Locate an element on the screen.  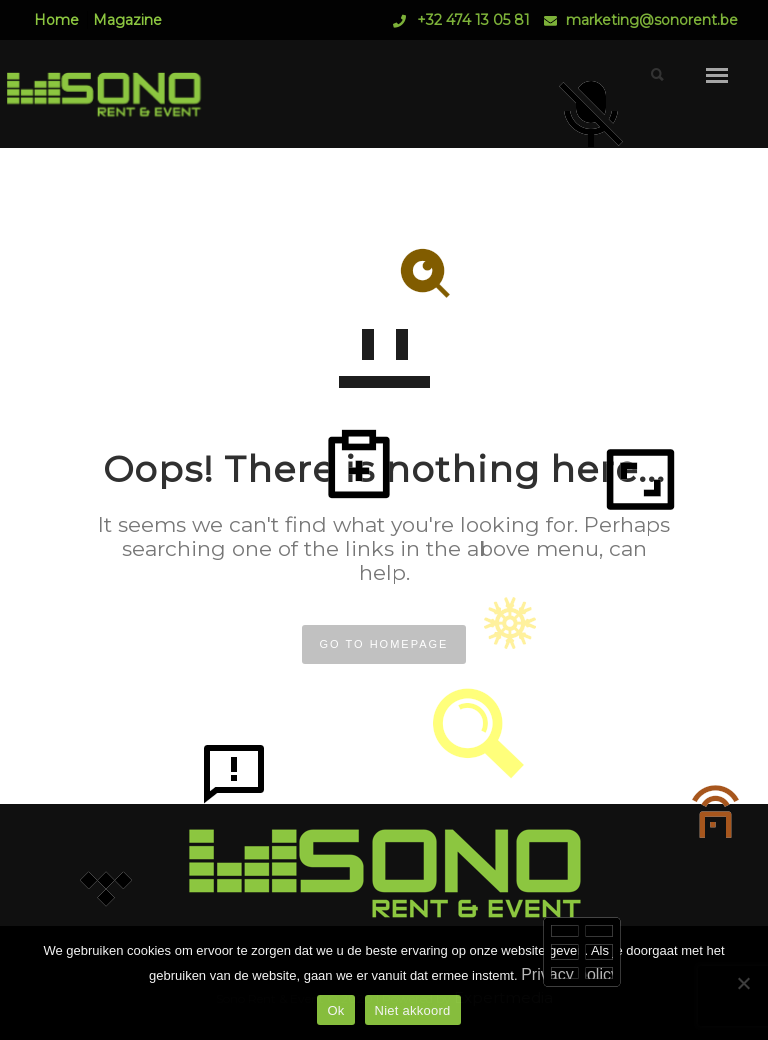
open SearXNG privacy-focused search engine is located at coordinates (478, 733).